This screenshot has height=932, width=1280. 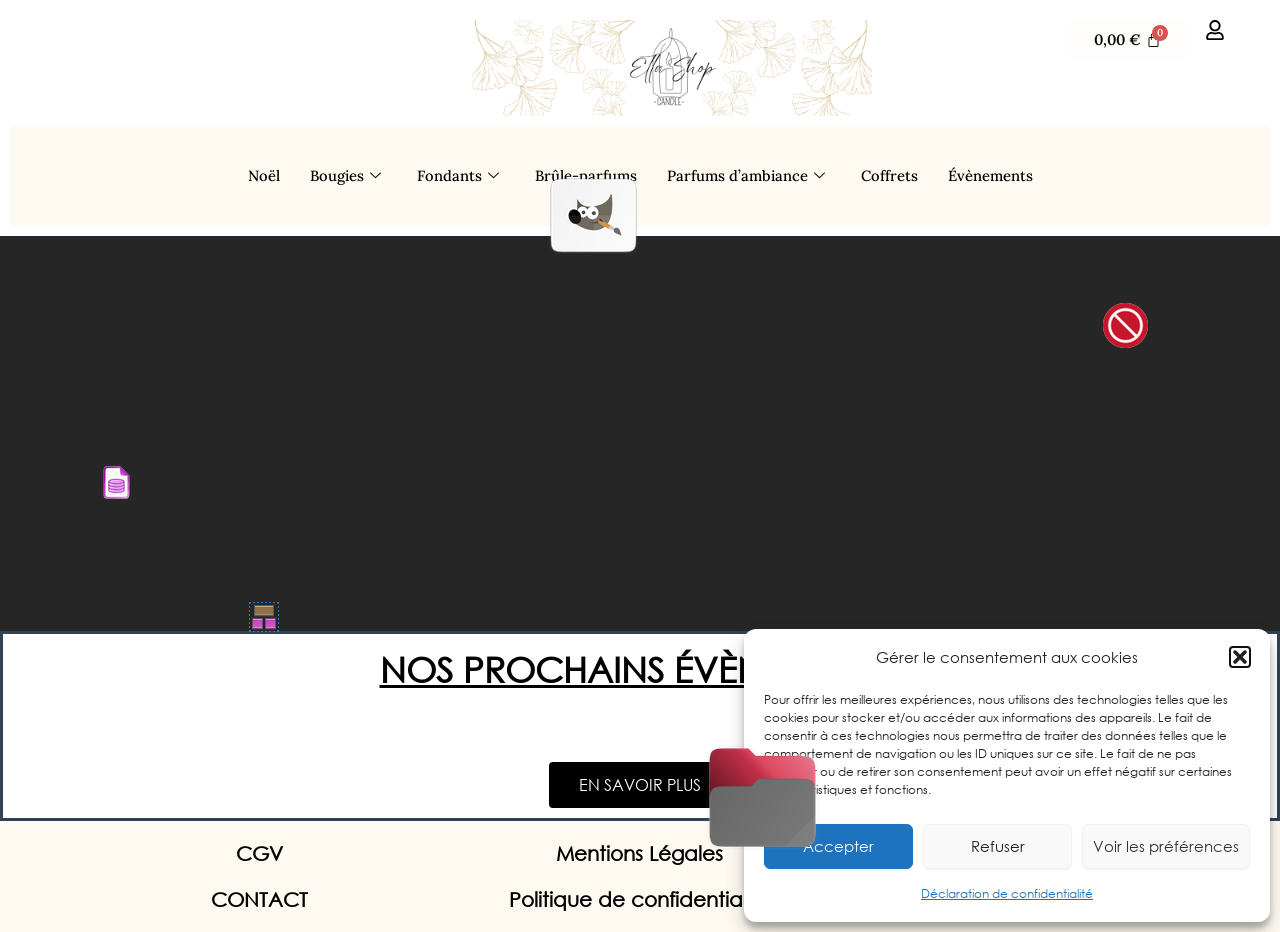 I want to click on open a GIMP image file, so click(x=593, y=212).